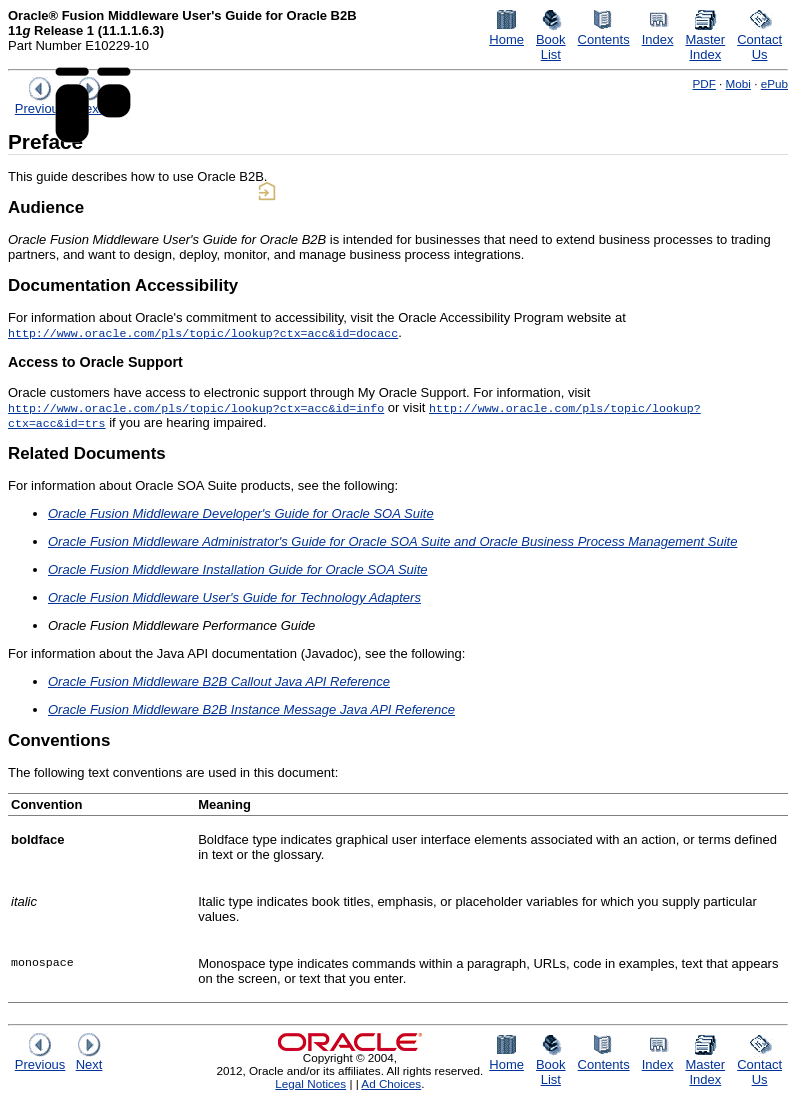 The width and height of the screenshot is (796, 1098). What do you see at coordinates (267, 191) in the screenshot?
I see `transfer funds or items into an account` at bounding box center [267, 191].